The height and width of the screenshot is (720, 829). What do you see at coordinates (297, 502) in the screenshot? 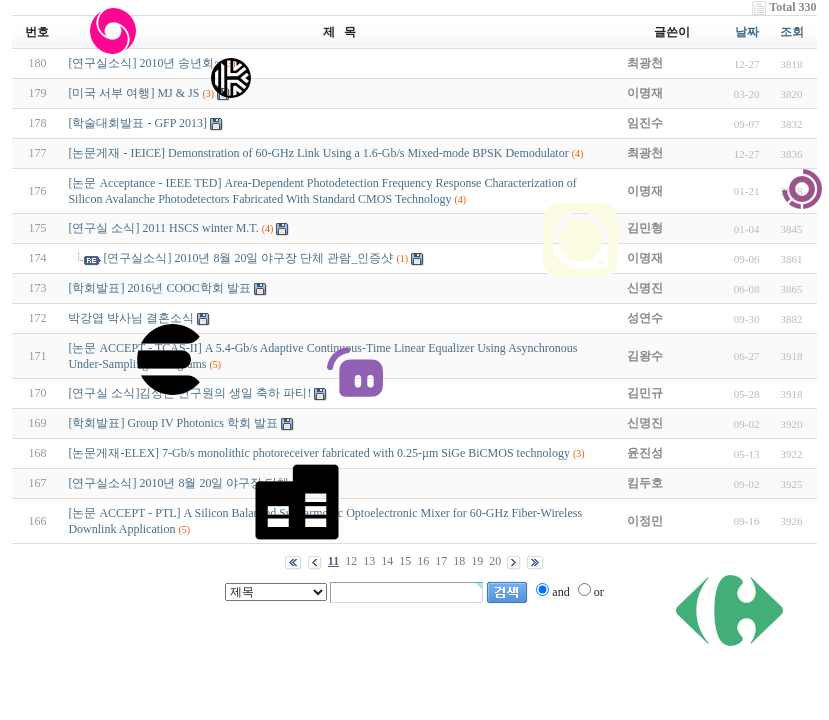
I see `access database or data storage` at bounding box center [297, 502].